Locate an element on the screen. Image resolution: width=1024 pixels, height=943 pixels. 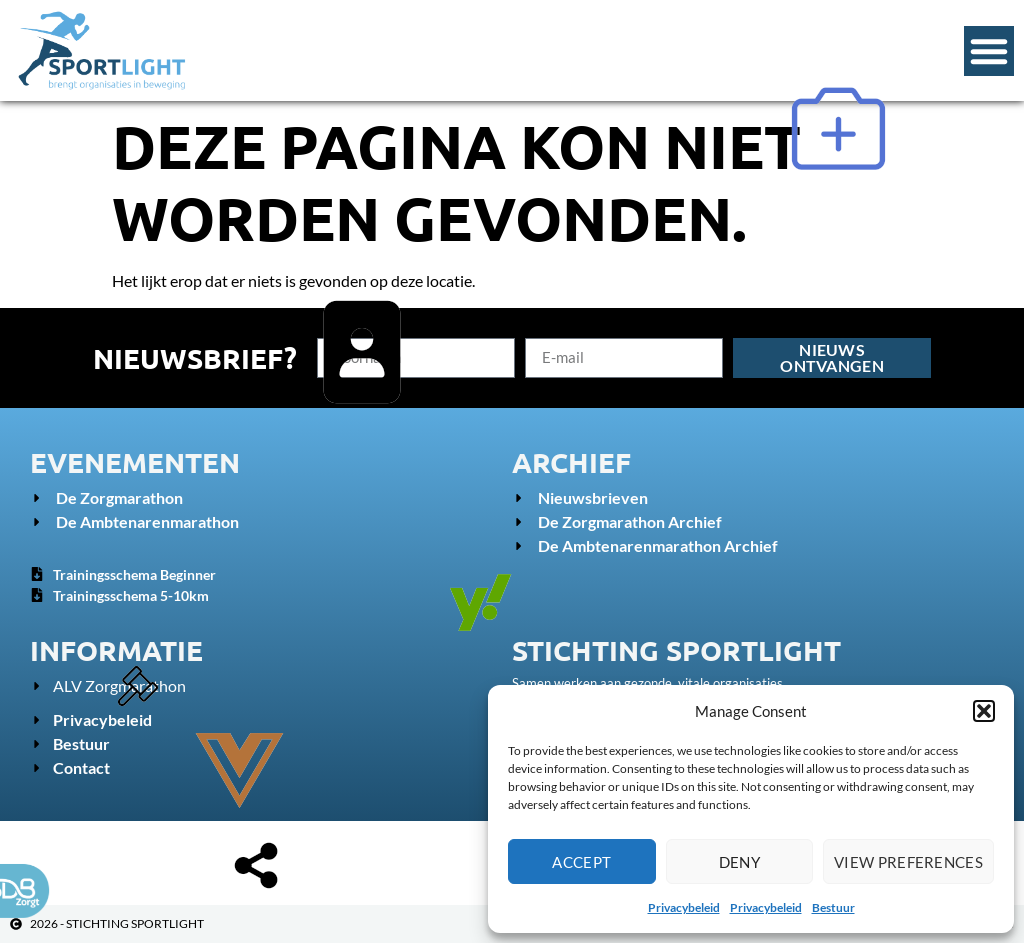
access legal or terms of service information is located at coordinates (136, 687).